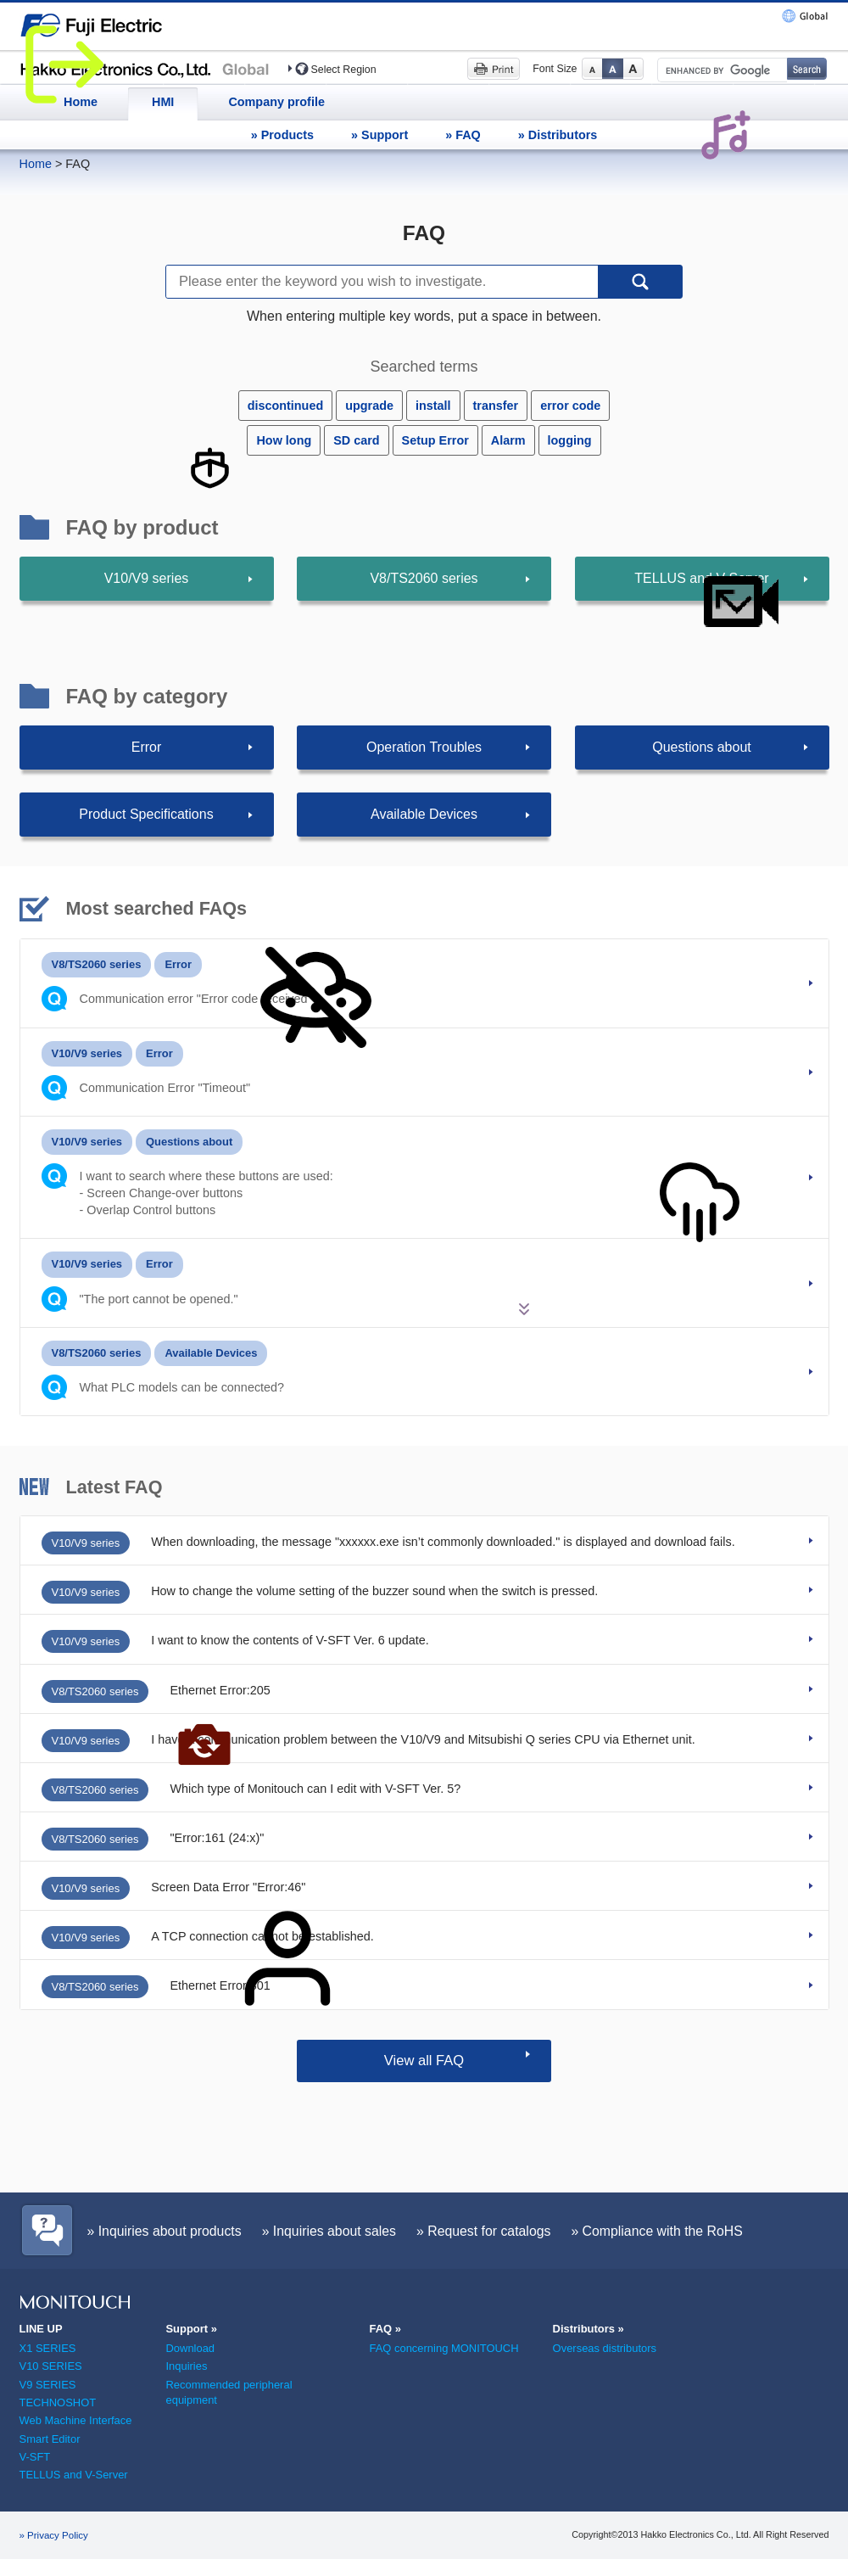 Image resolution: width=848 pixels, height=2576 pixels. Describe the element at coordinates (700, 1202) in the screenshot. I see `indicates rainy weather conditions` at that location.